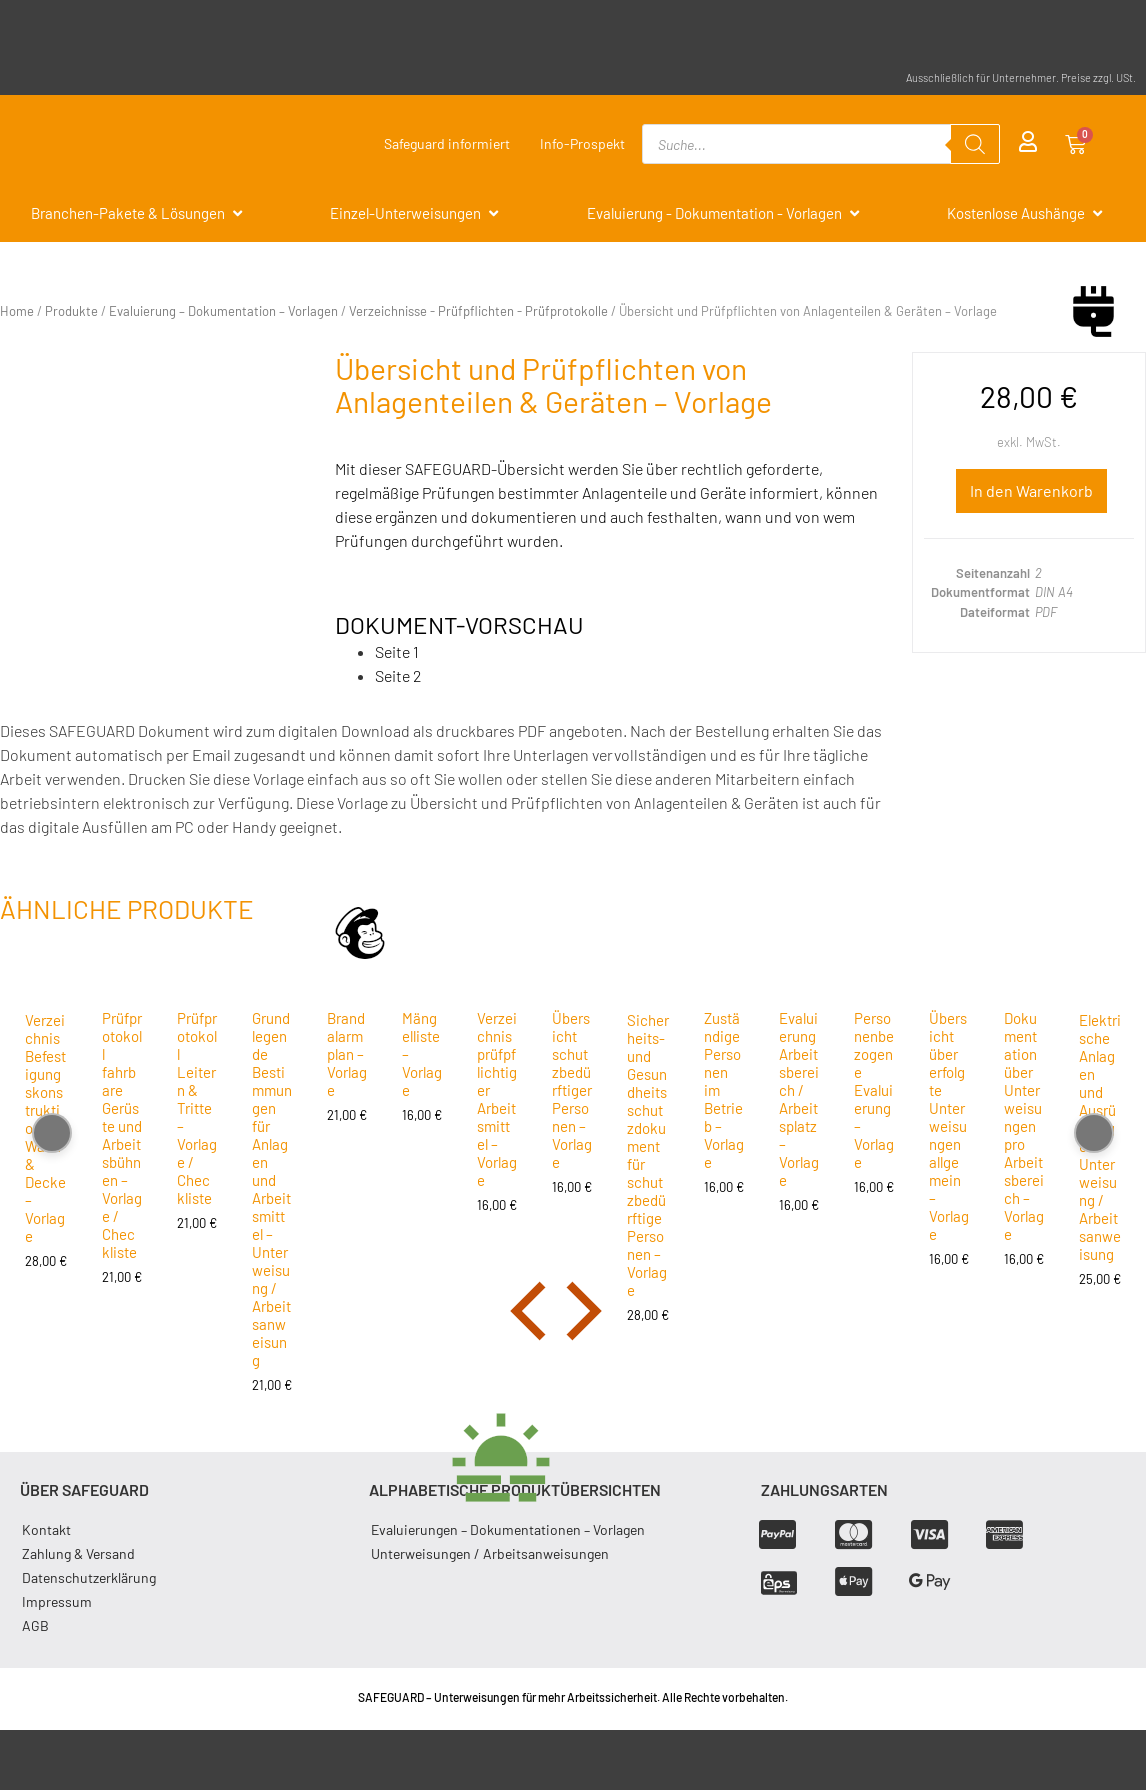 The image size is (1146, 1790). What do you see at coordinates (1093, 311) in the screenshot?
I see `connect to a power source` at bounding box center [1093, 311].